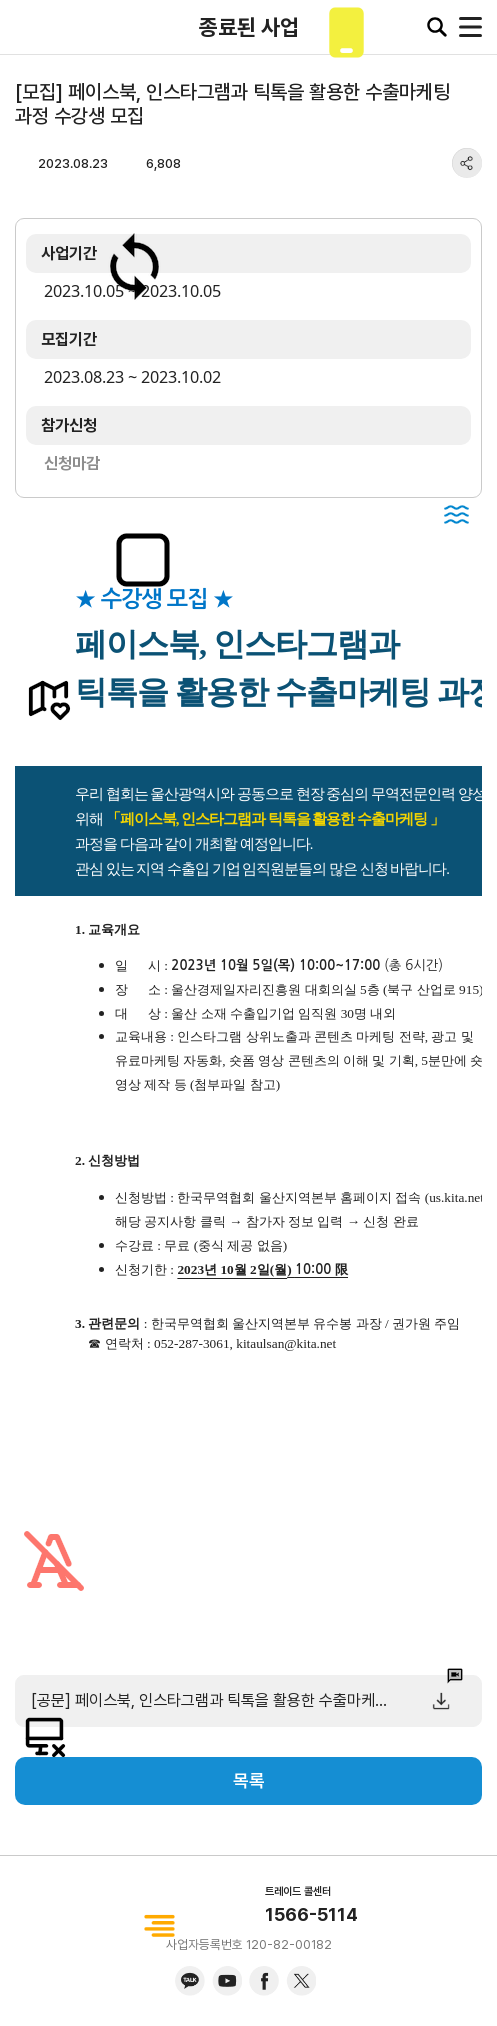 The height and width of the screenshot is (2026, 497). What do you see at coordinates (134, 266) in the screenshot?
I see `sync data with server or cloud` at bounding box center [134, 266].